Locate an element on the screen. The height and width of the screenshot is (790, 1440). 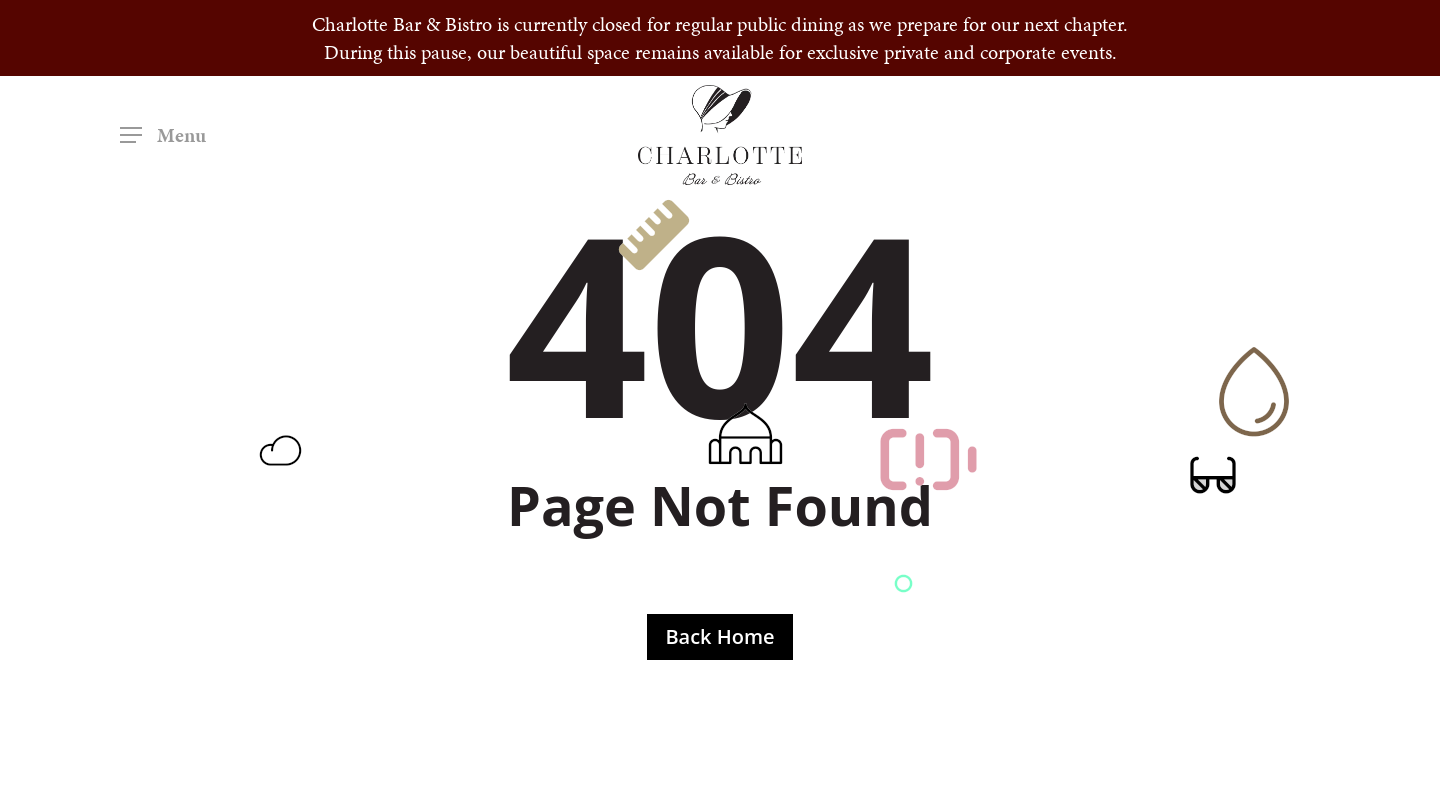
access measurement tools is located at coordinates (654, 235).